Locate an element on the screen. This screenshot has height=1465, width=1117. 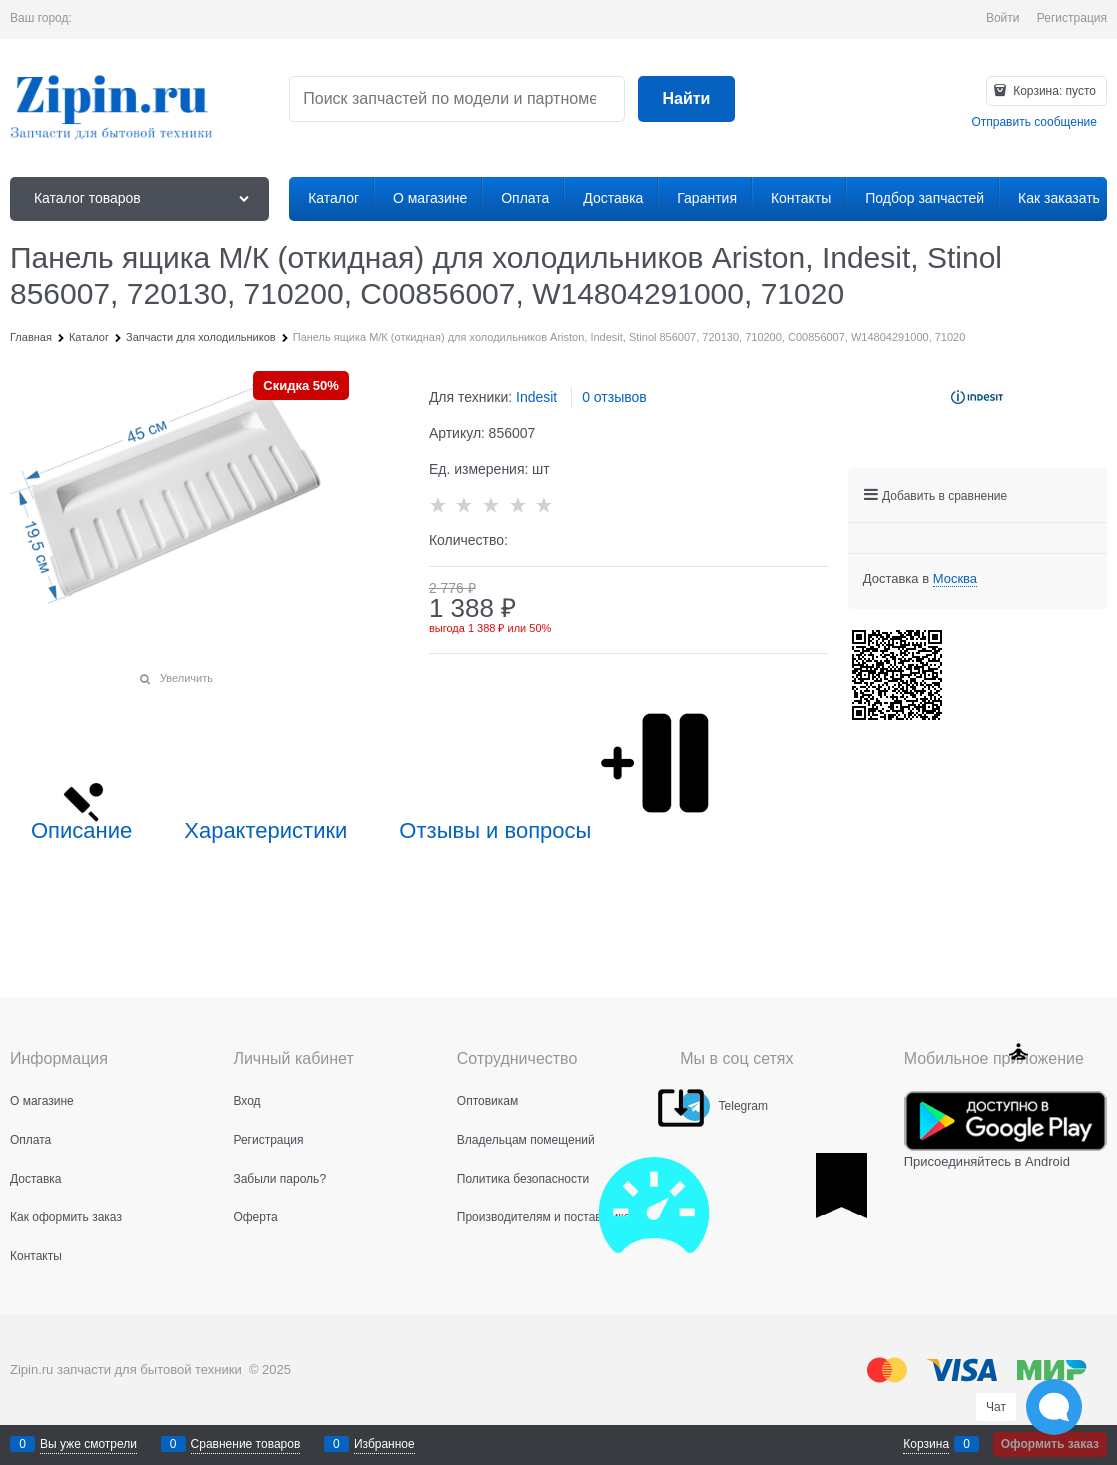
add a new column to the left is located at coordinates (663, 763).